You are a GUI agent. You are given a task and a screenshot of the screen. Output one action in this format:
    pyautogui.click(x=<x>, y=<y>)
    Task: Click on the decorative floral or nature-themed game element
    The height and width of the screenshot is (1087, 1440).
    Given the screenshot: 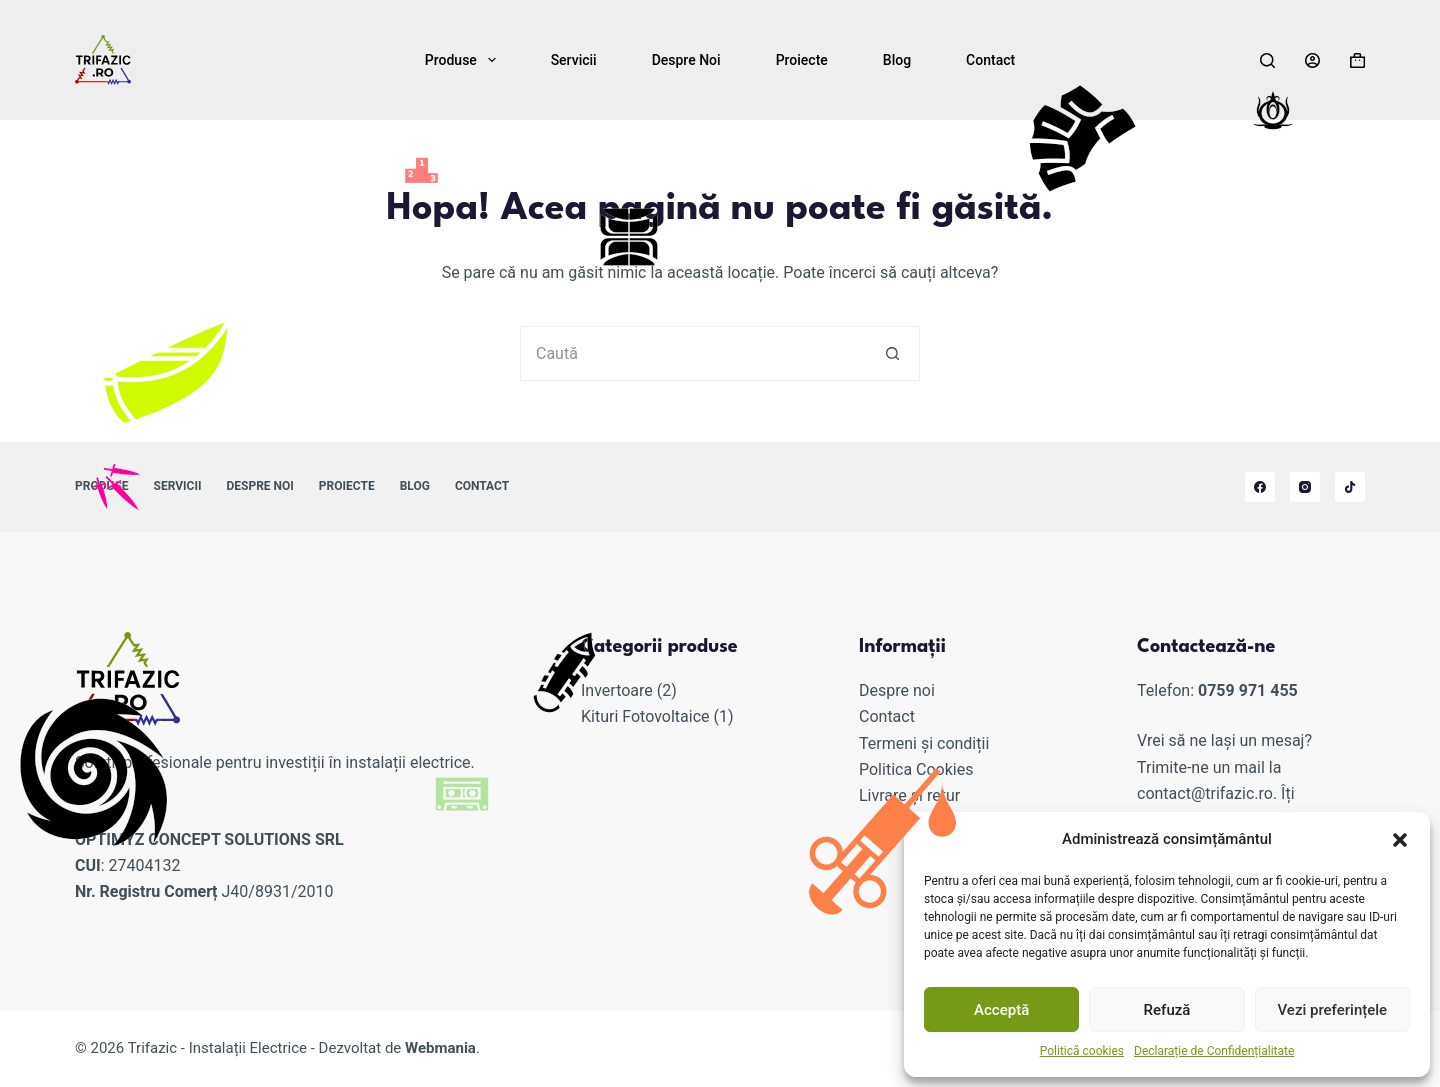 What is the action you would take?
    pyautogui.click(x=93, y=773)
    